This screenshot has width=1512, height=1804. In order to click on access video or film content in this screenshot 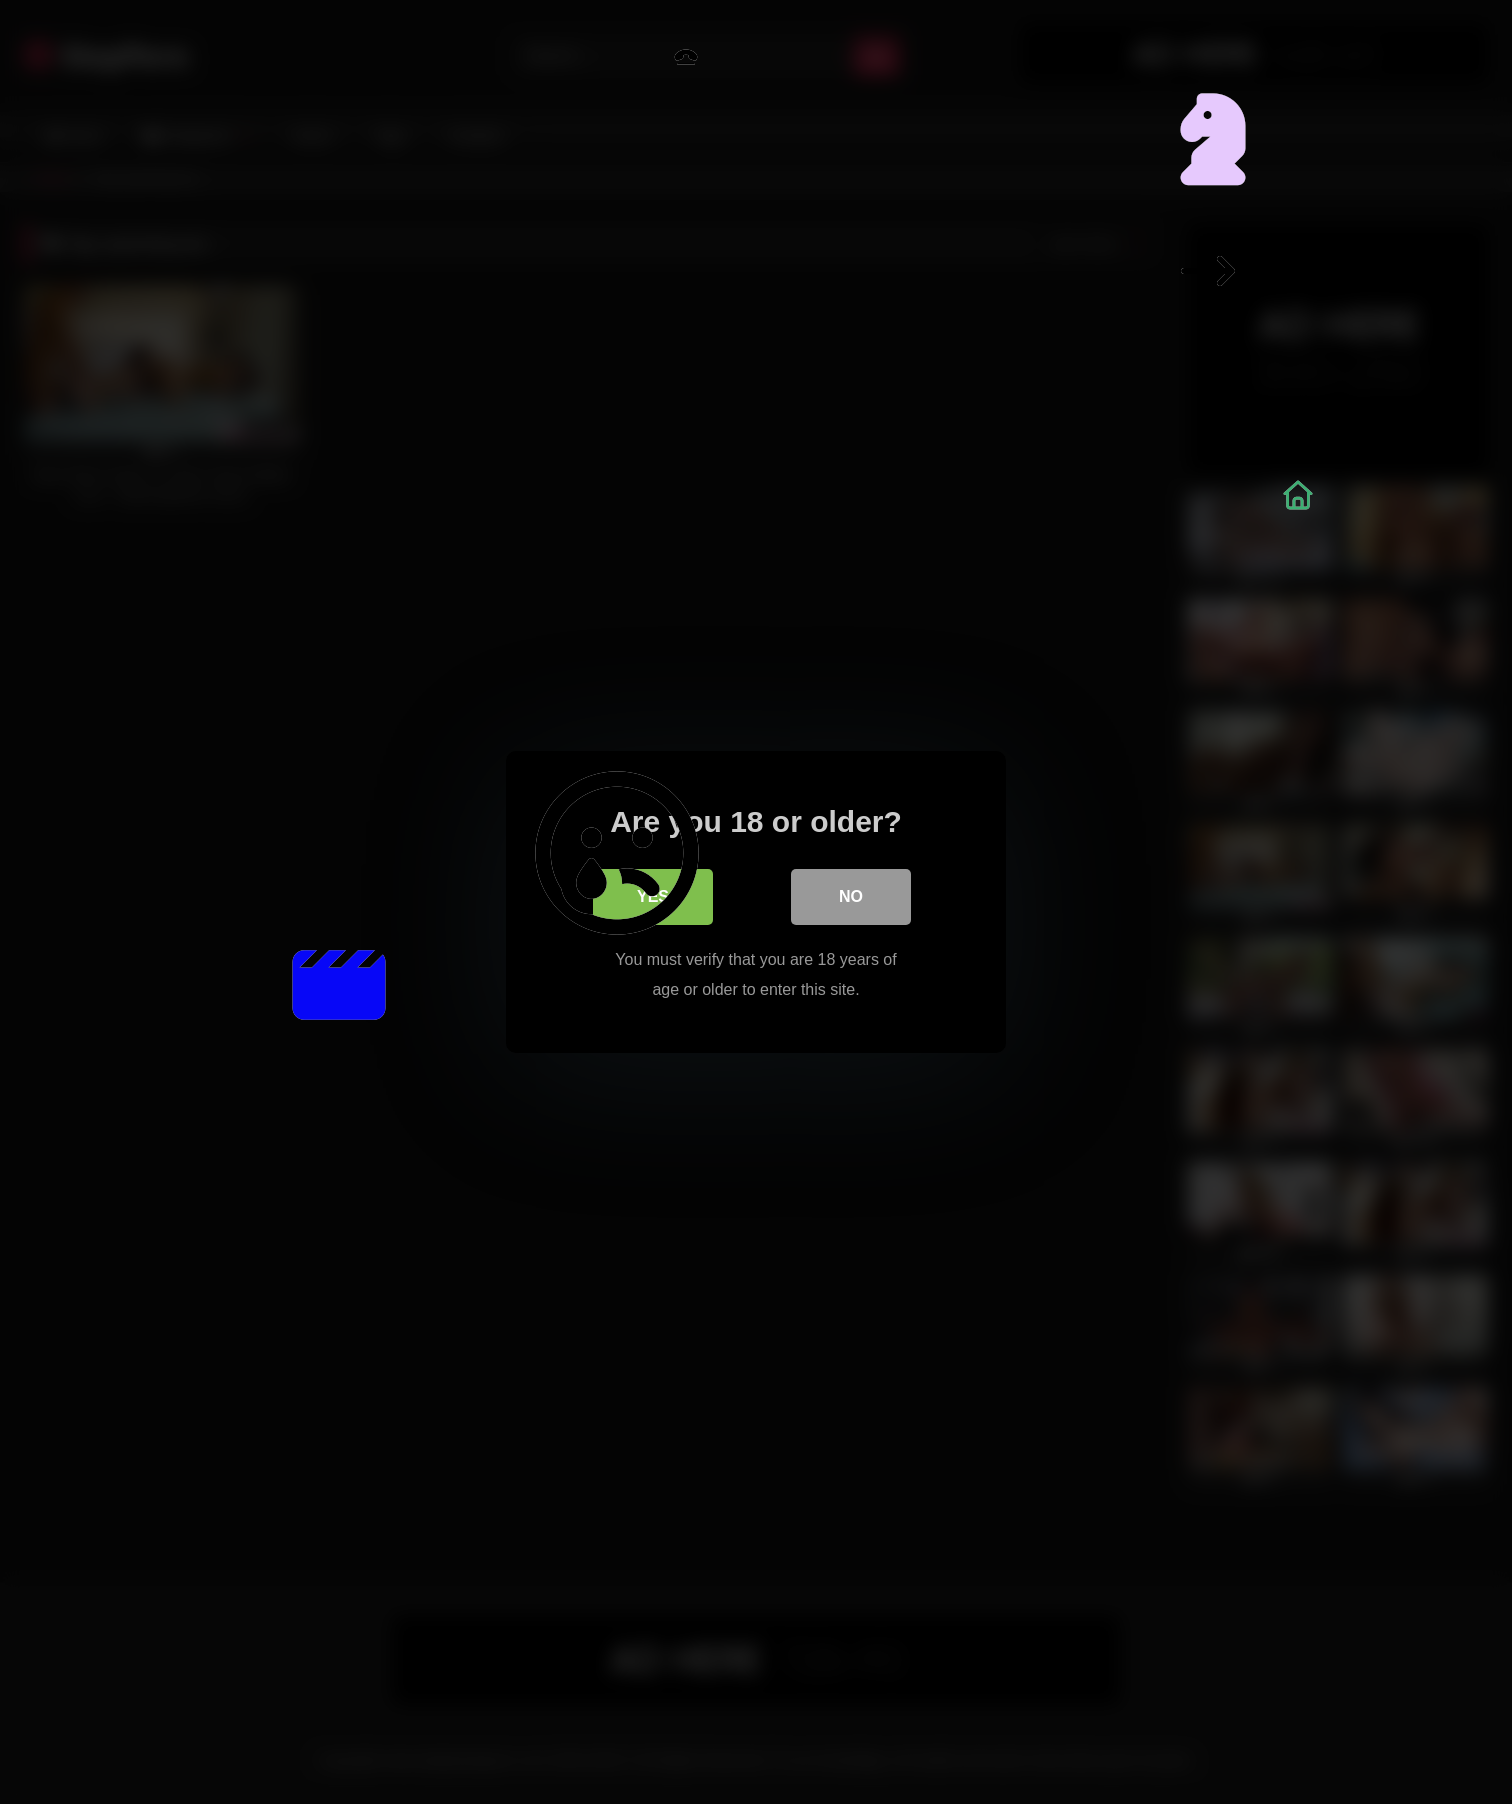, I will do `click(339, 985)`.